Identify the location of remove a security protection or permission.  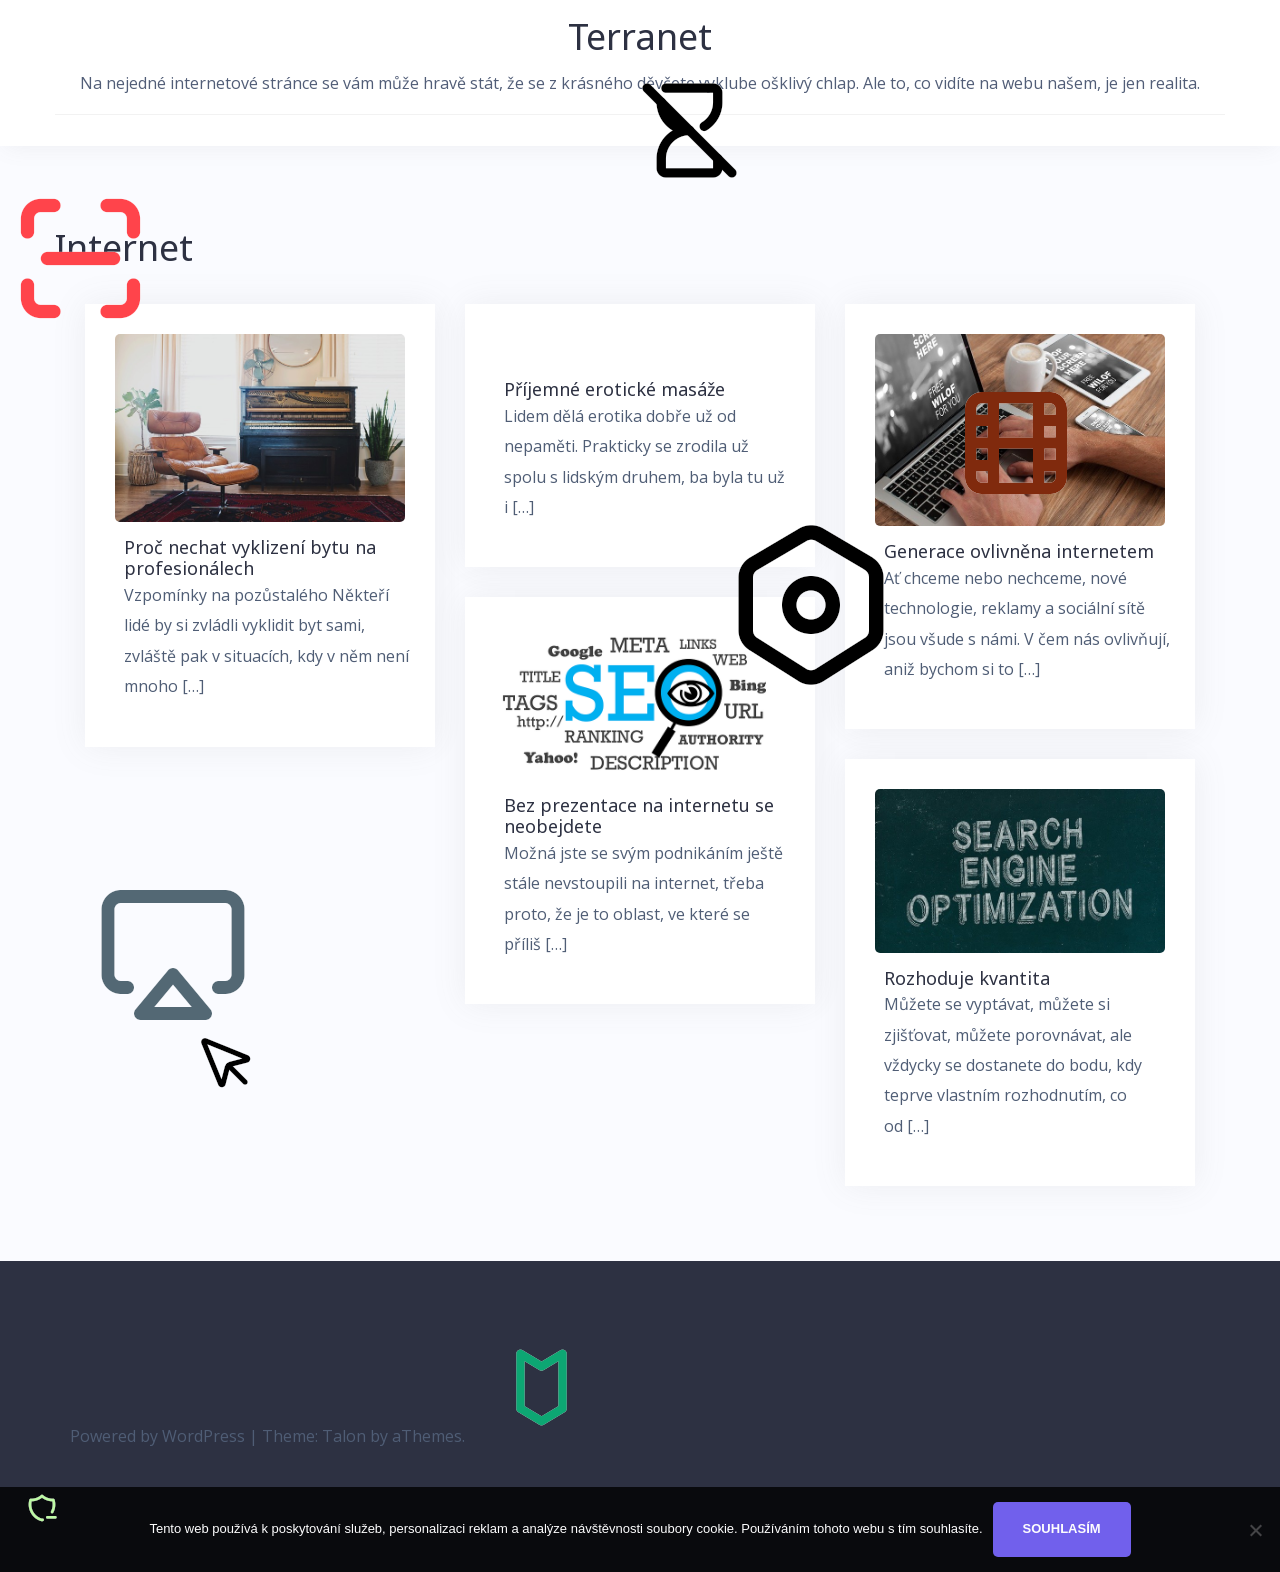
(42, 1508).